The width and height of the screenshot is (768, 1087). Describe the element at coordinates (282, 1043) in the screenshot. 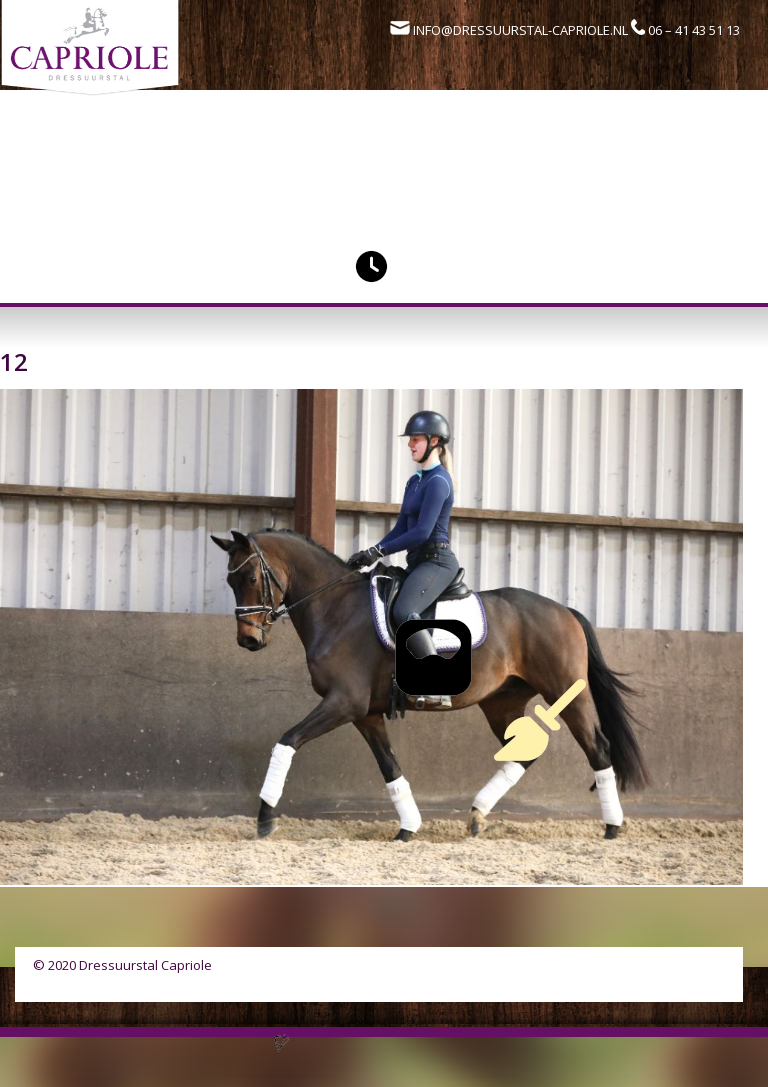

I see `pushed app logo` at that location.